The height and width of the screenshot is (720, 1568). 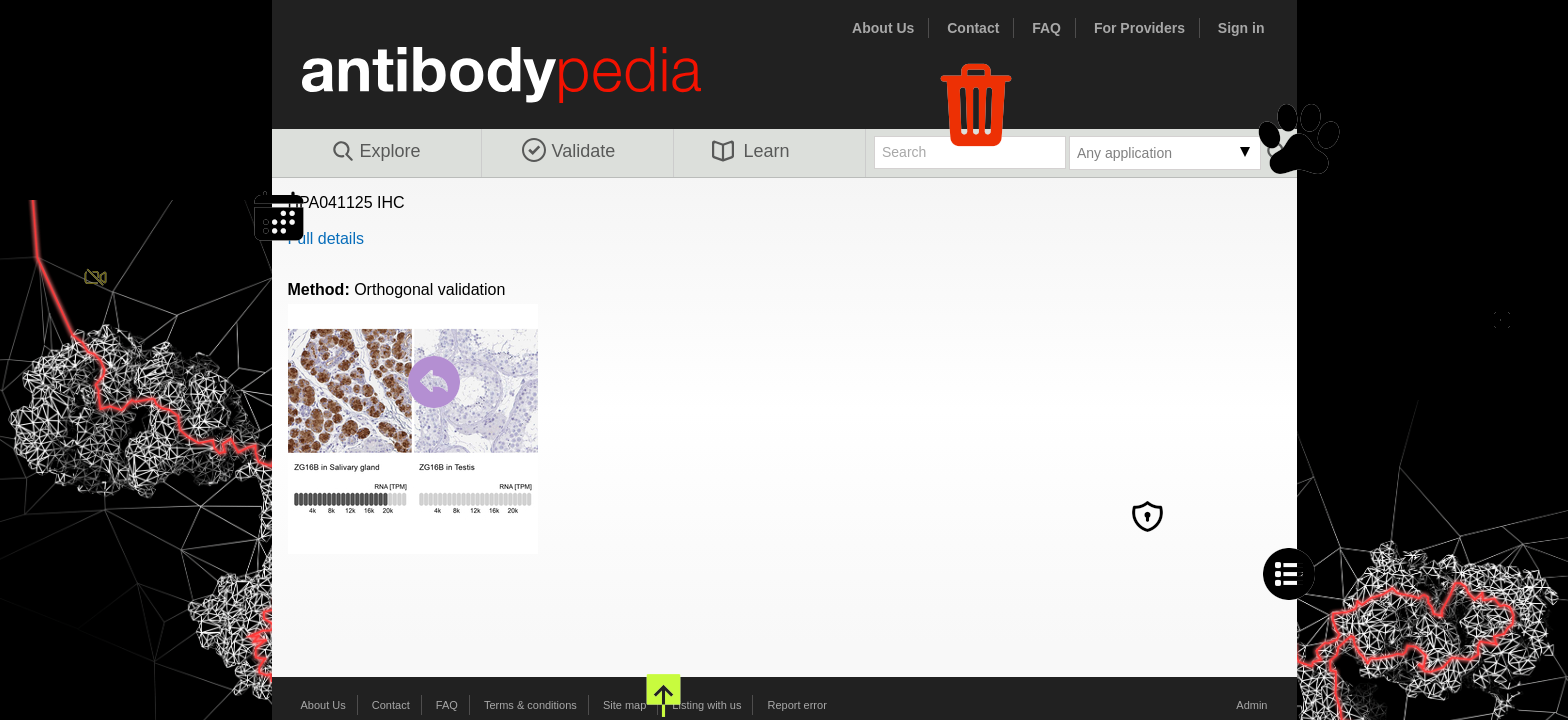 I want to click on access pet-related features or settings, so click(x=1299, y=139).